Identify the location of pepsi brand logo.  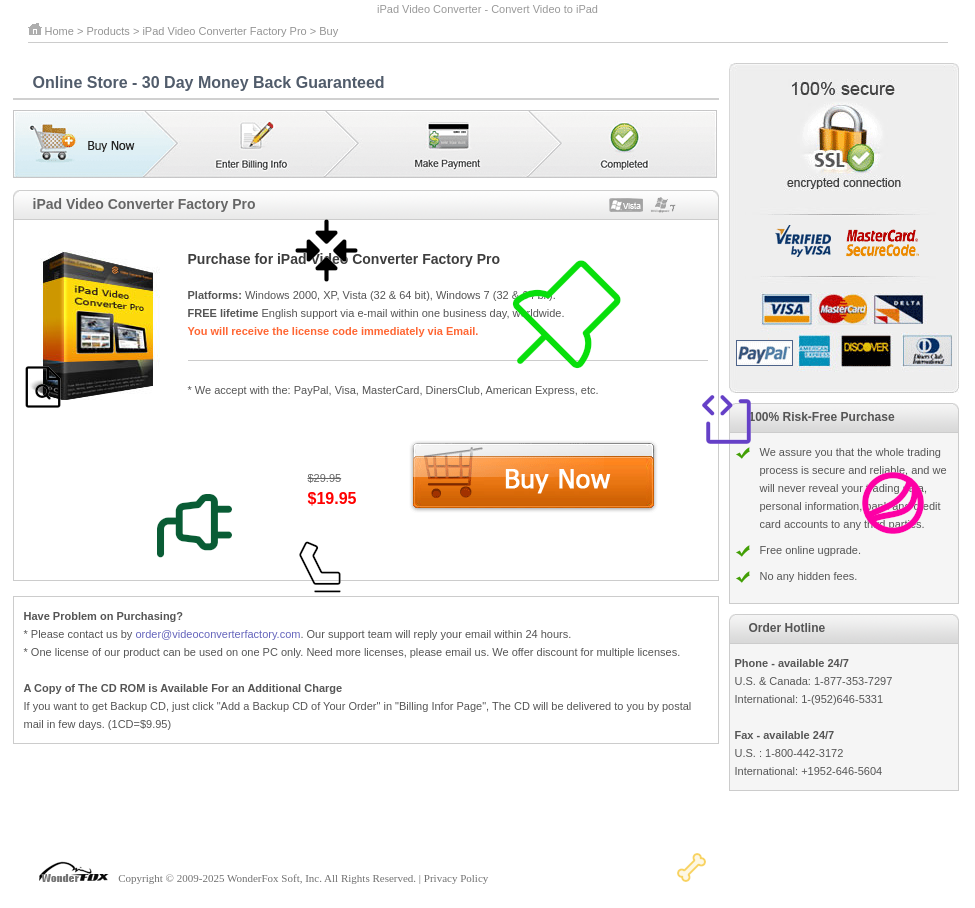
(893, 503).